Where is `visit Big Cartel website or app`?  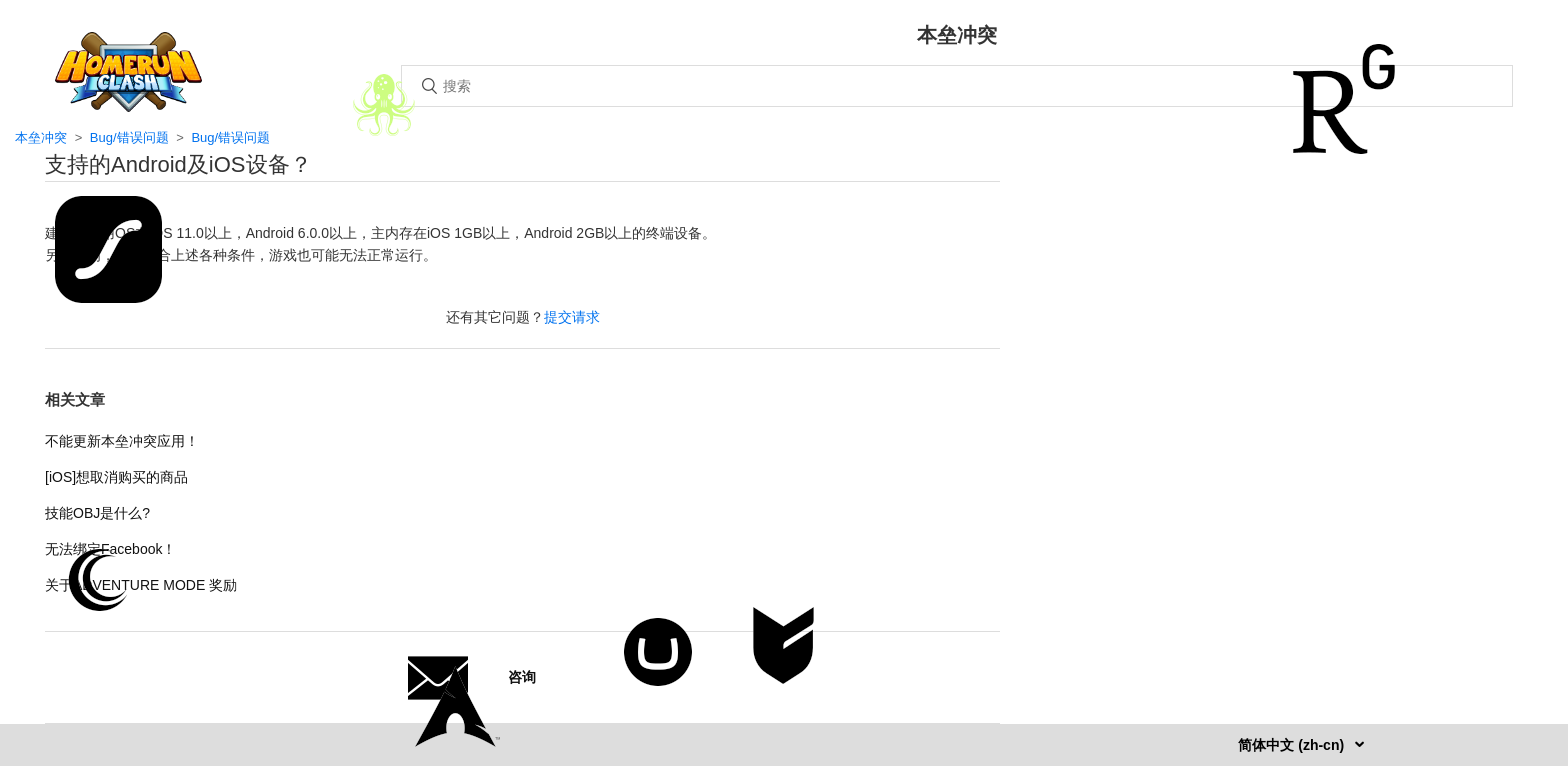 visit Big Cartel website or app is located at coordinates (783, 645).